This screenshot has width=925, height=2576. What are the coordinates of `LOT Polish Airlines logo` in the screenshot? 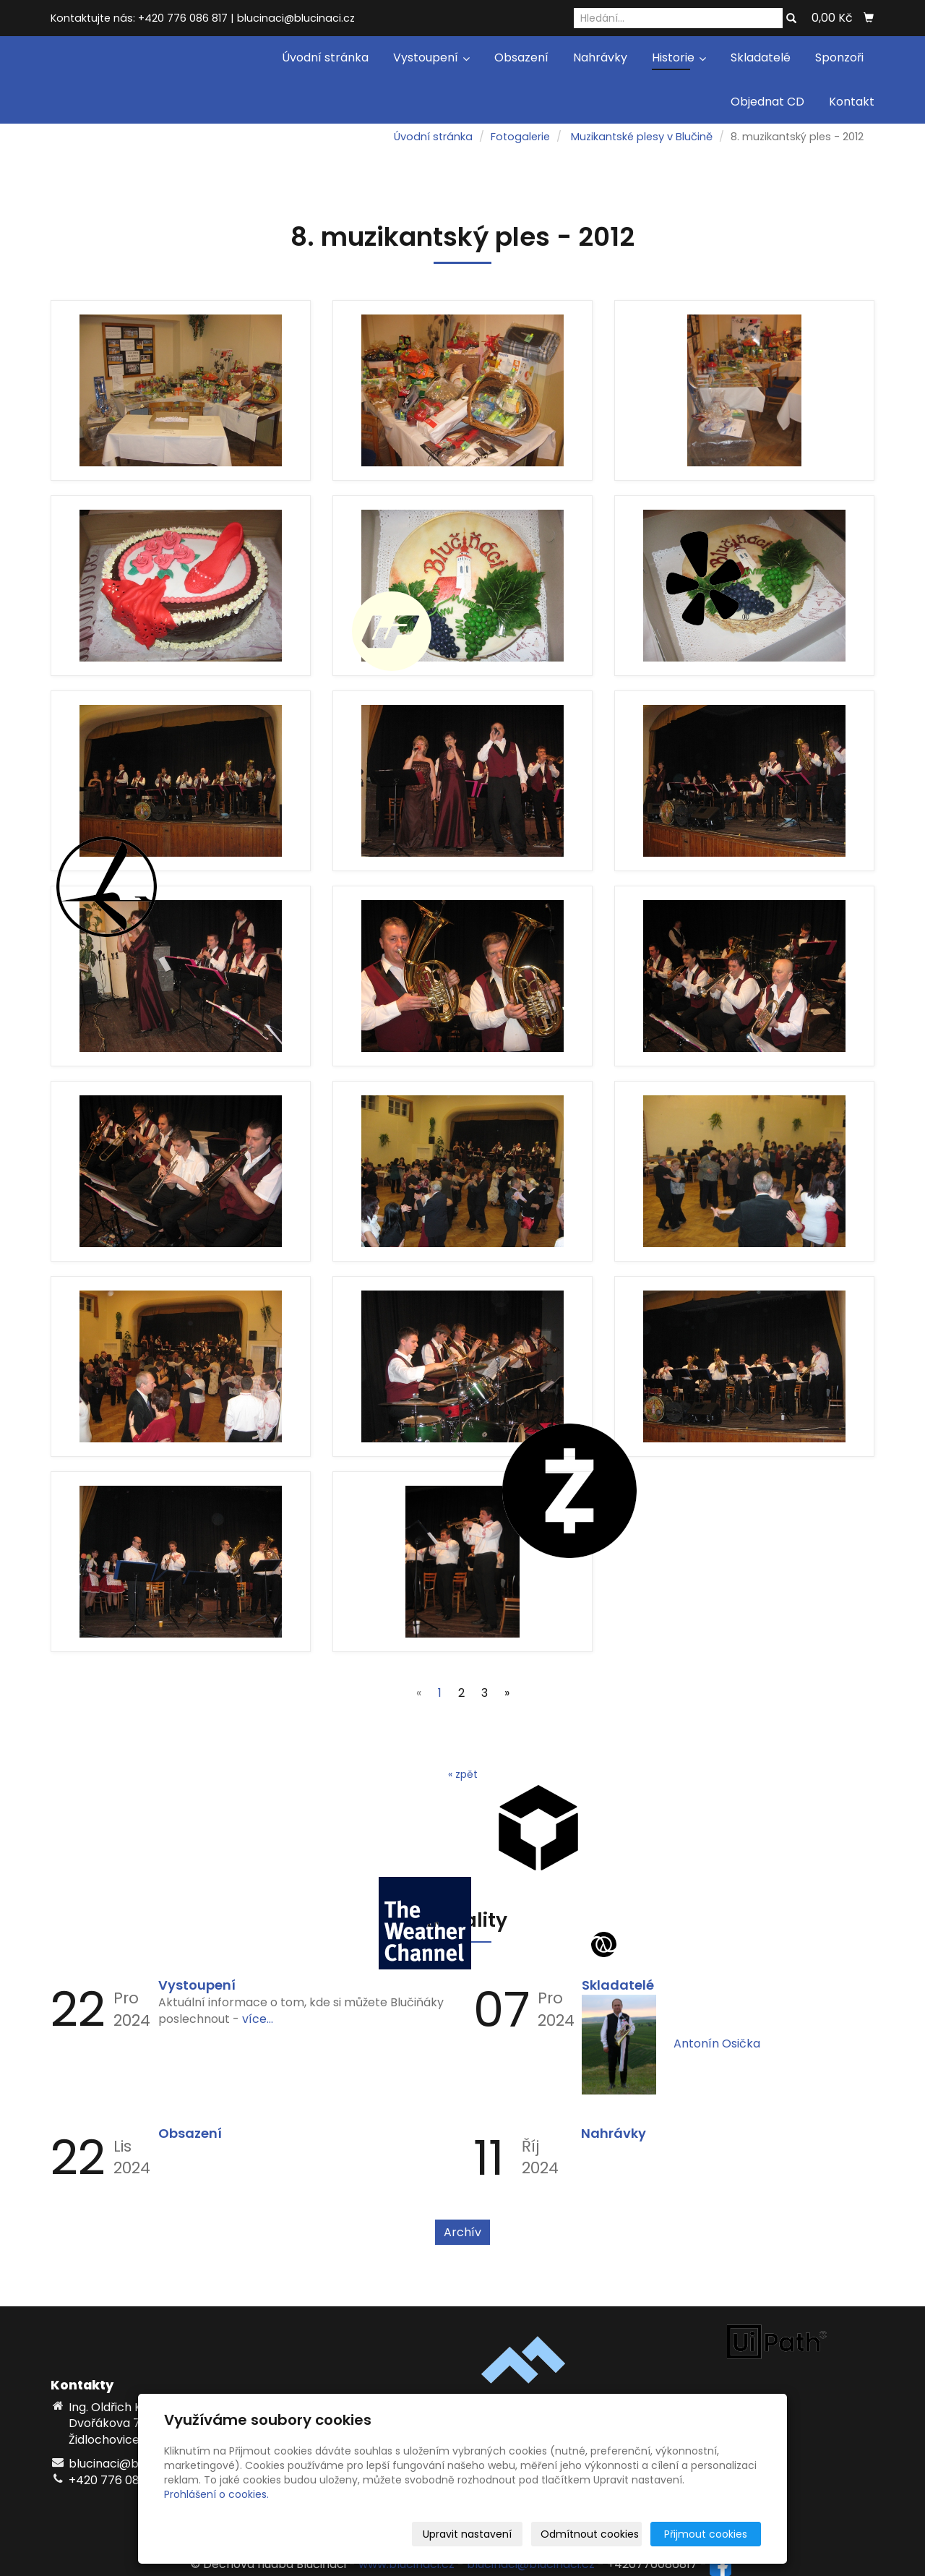 It's located at (106, 886).